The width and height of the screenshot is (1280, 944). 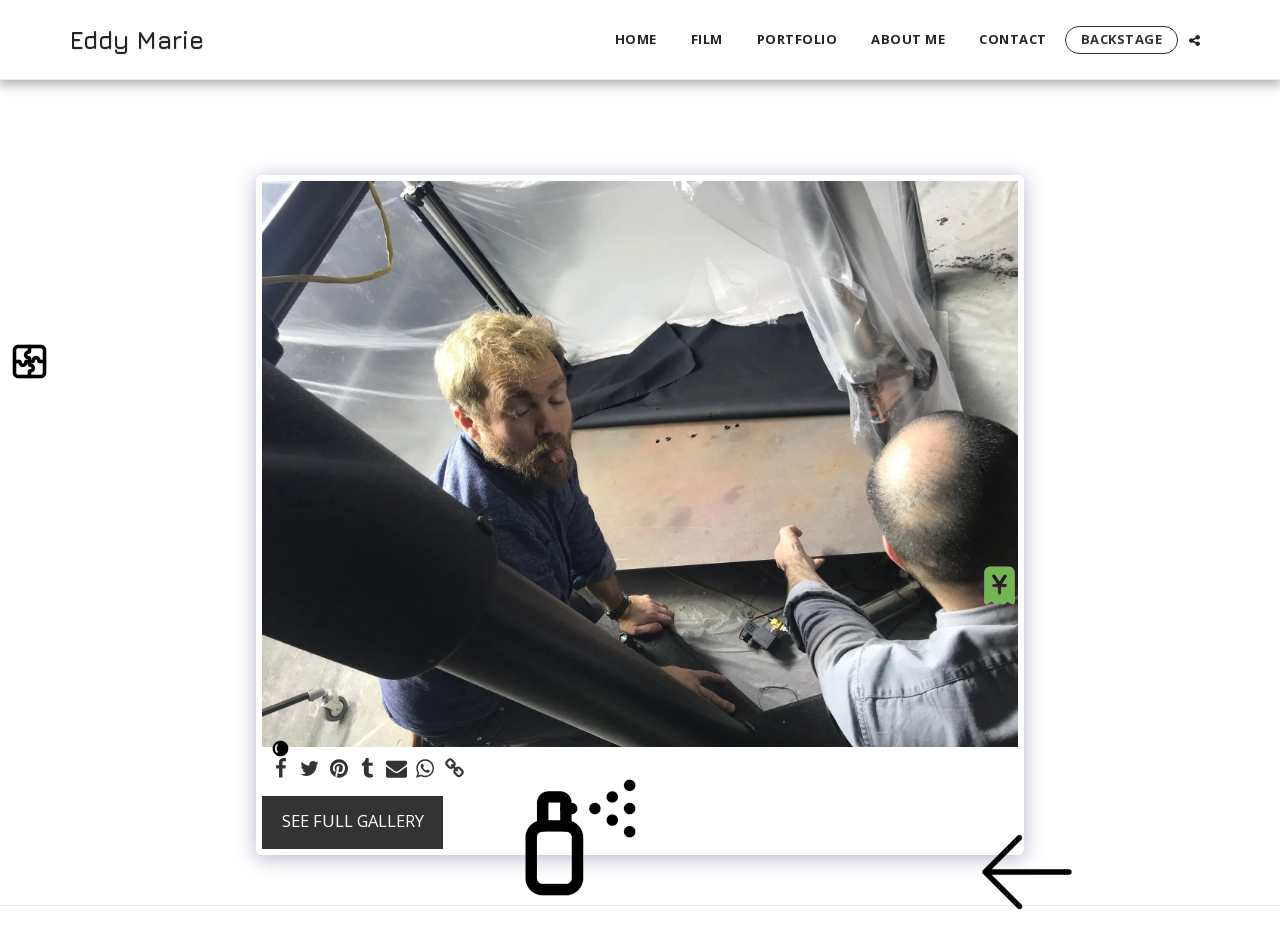 I want to click on go back to the previous screen, so click(x=1027, y=872).